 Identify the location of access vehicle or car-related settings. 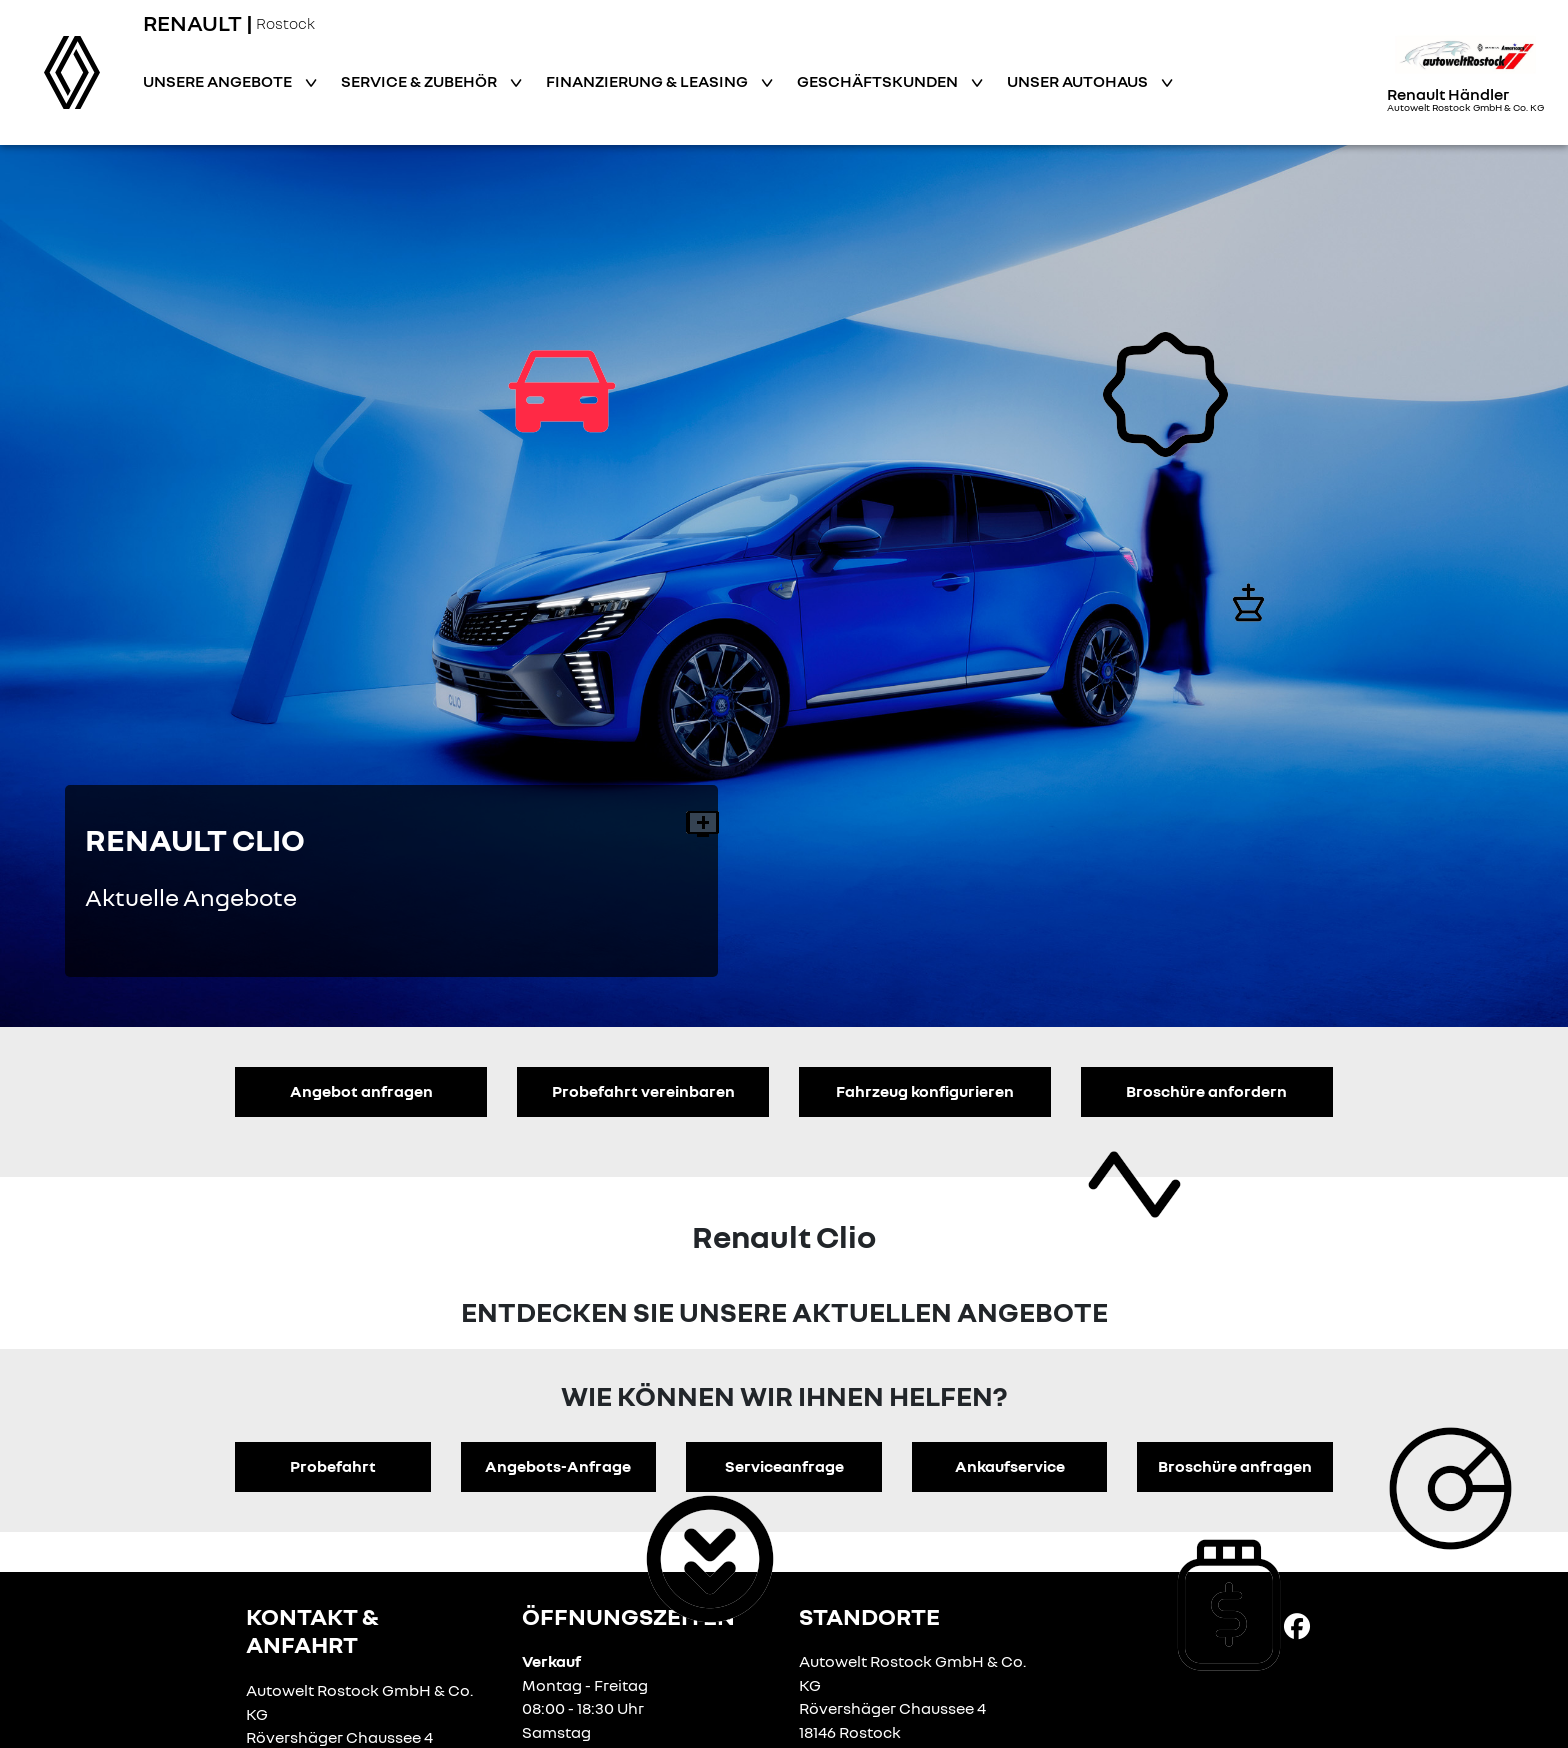
(562, 393).